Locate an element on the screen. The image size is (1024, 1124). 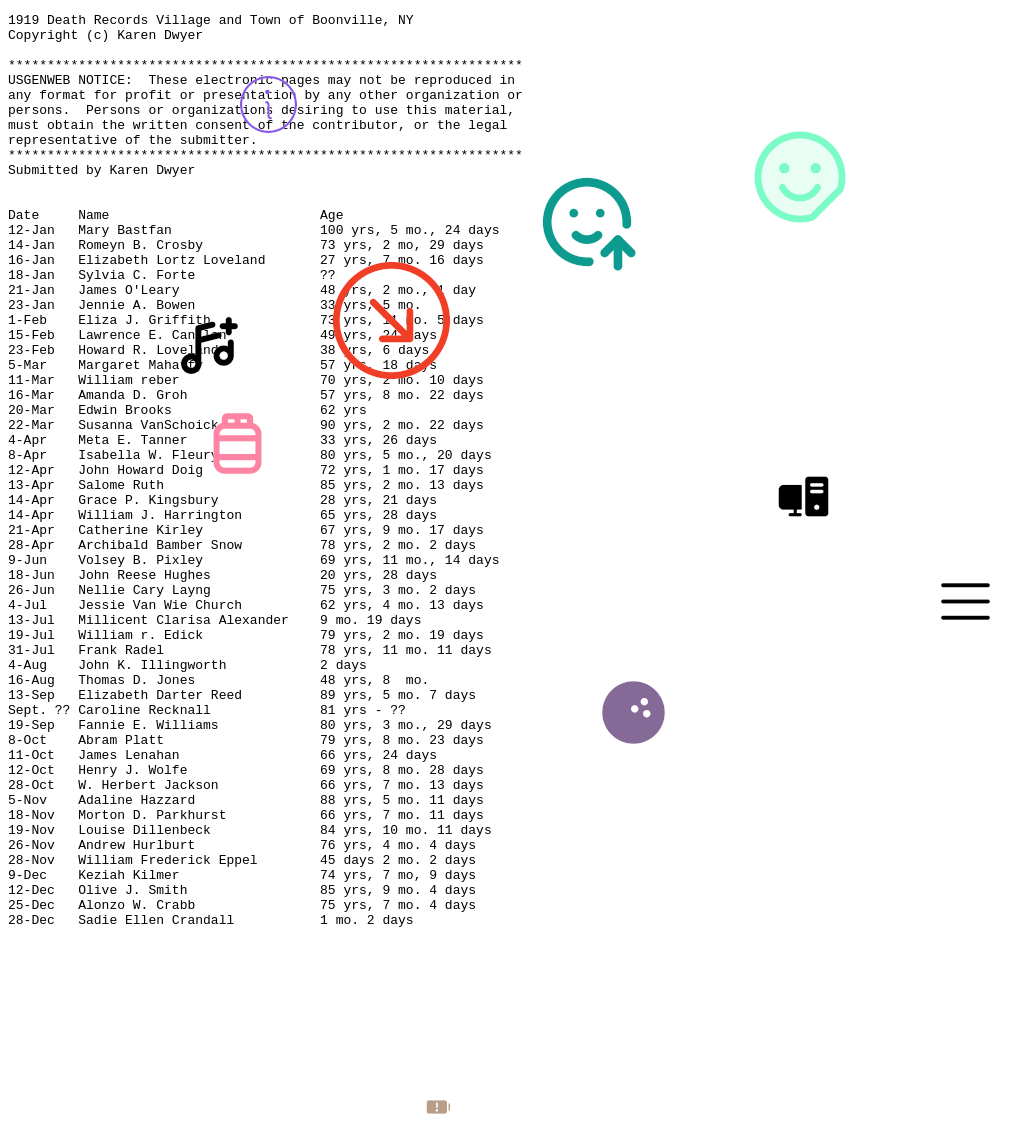
navigate to the next item or section is located at coordinates (391, 320).